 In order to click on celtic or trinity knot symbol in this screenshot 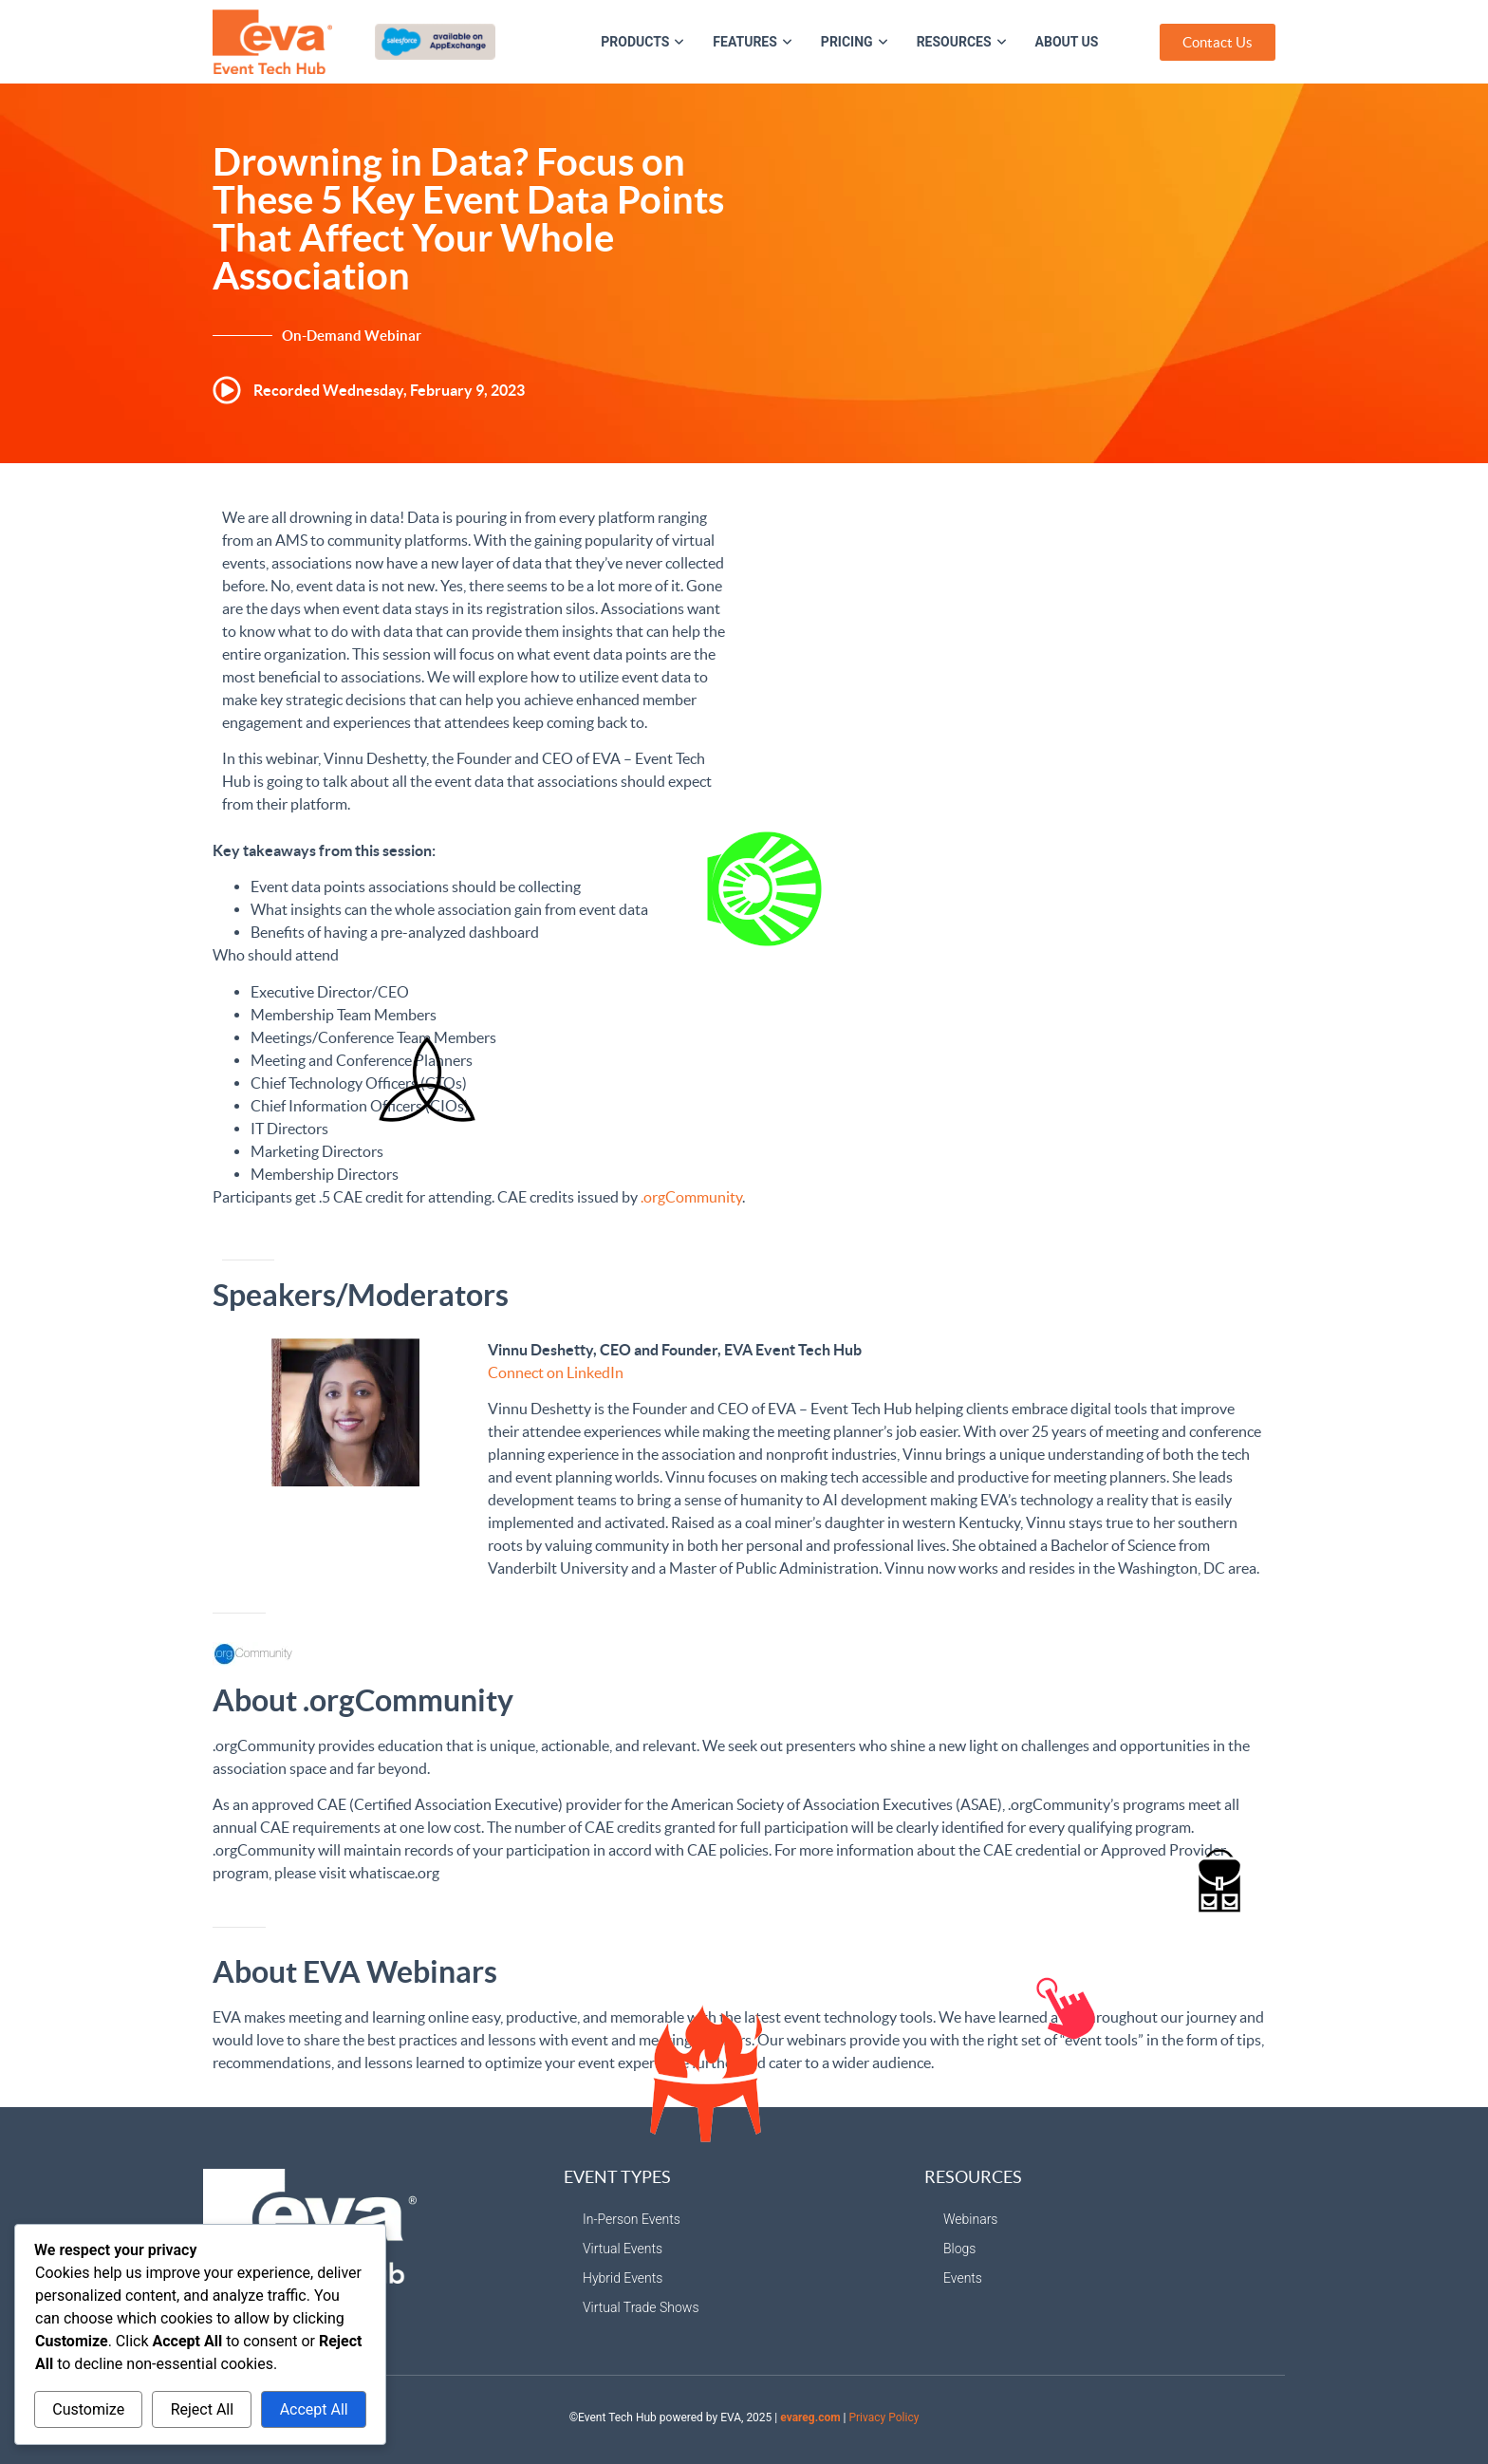, I will do `click(427, 1079)`.